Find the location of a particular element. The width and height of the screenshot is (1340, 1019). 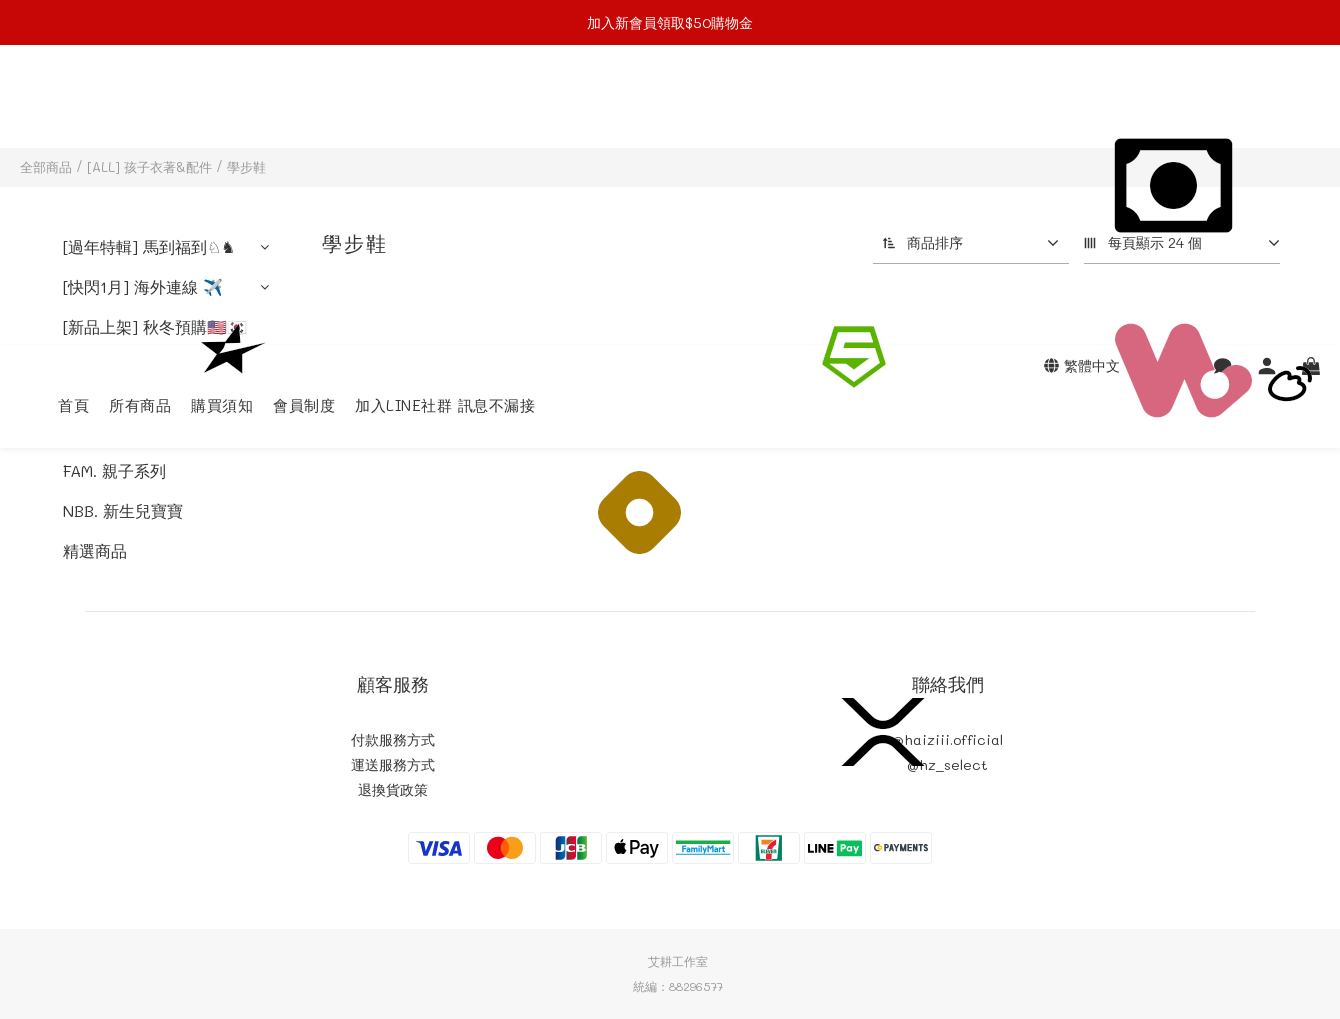

netim domain registrar logo is located at coordinates (1183, 370).